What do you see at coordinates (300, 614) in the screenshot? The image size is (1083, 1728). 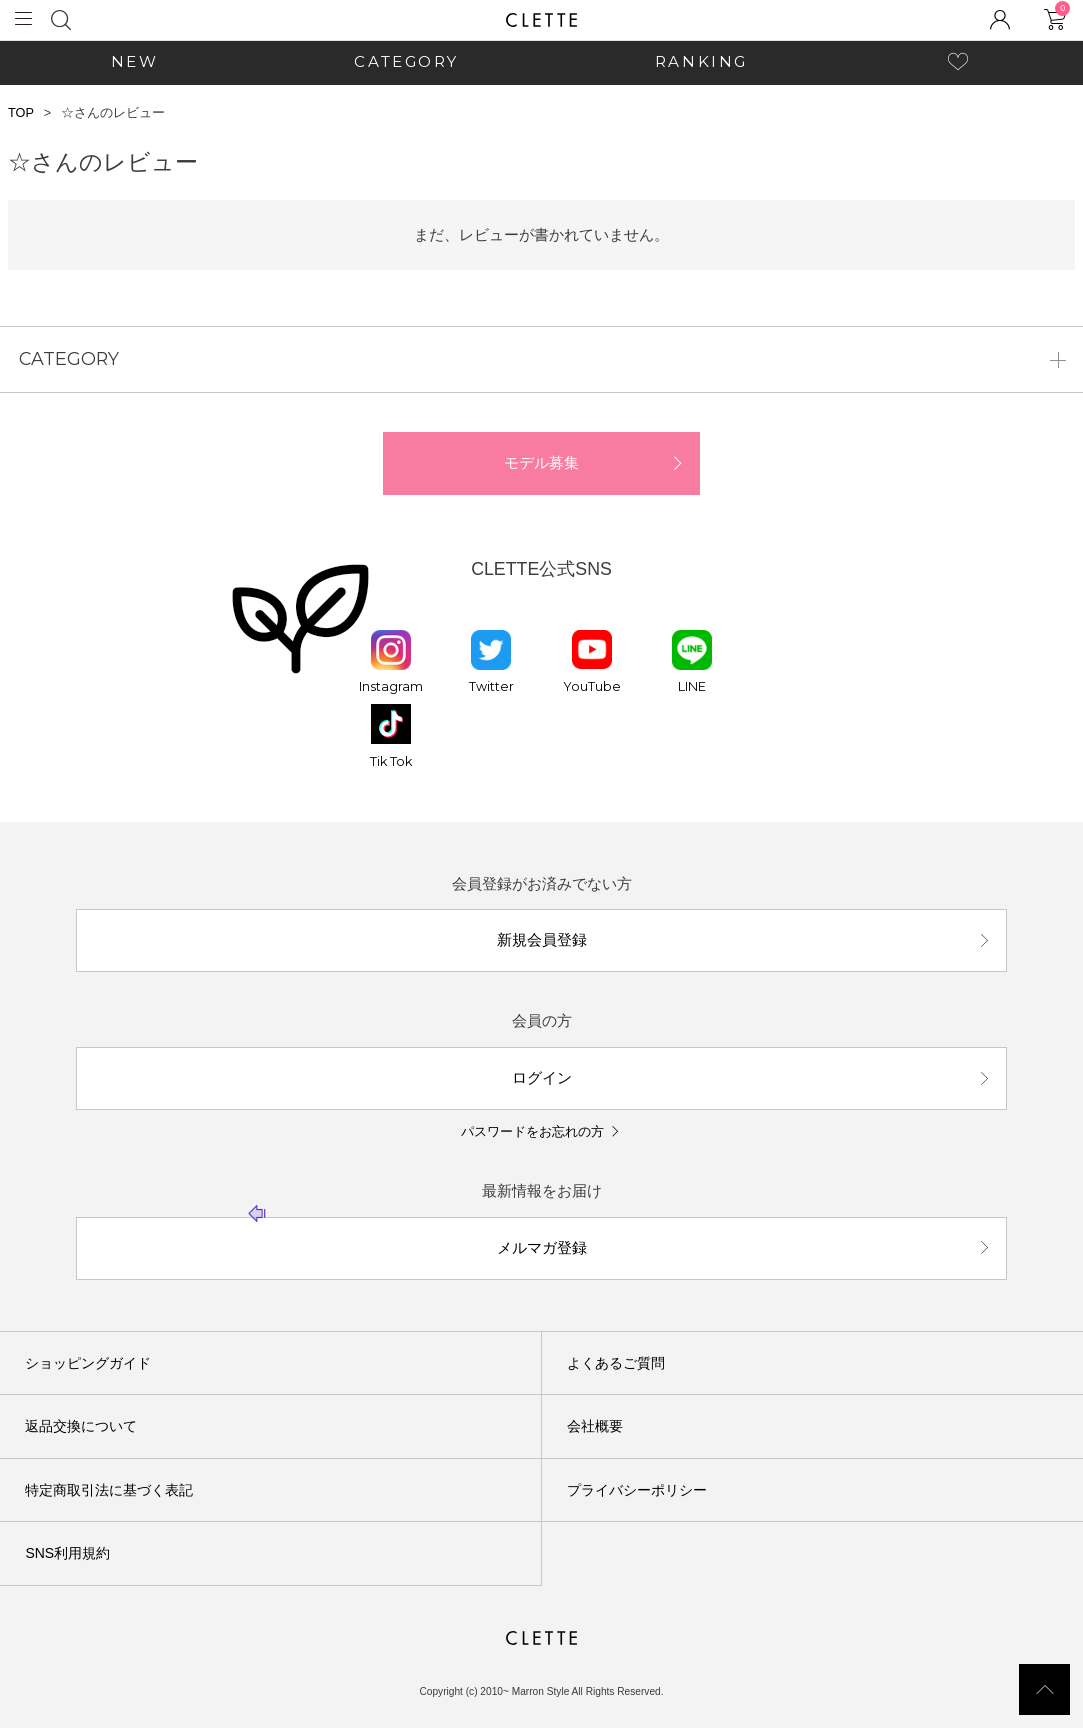 I see `view plant care or gardening features` at bounding box center [300, 614].